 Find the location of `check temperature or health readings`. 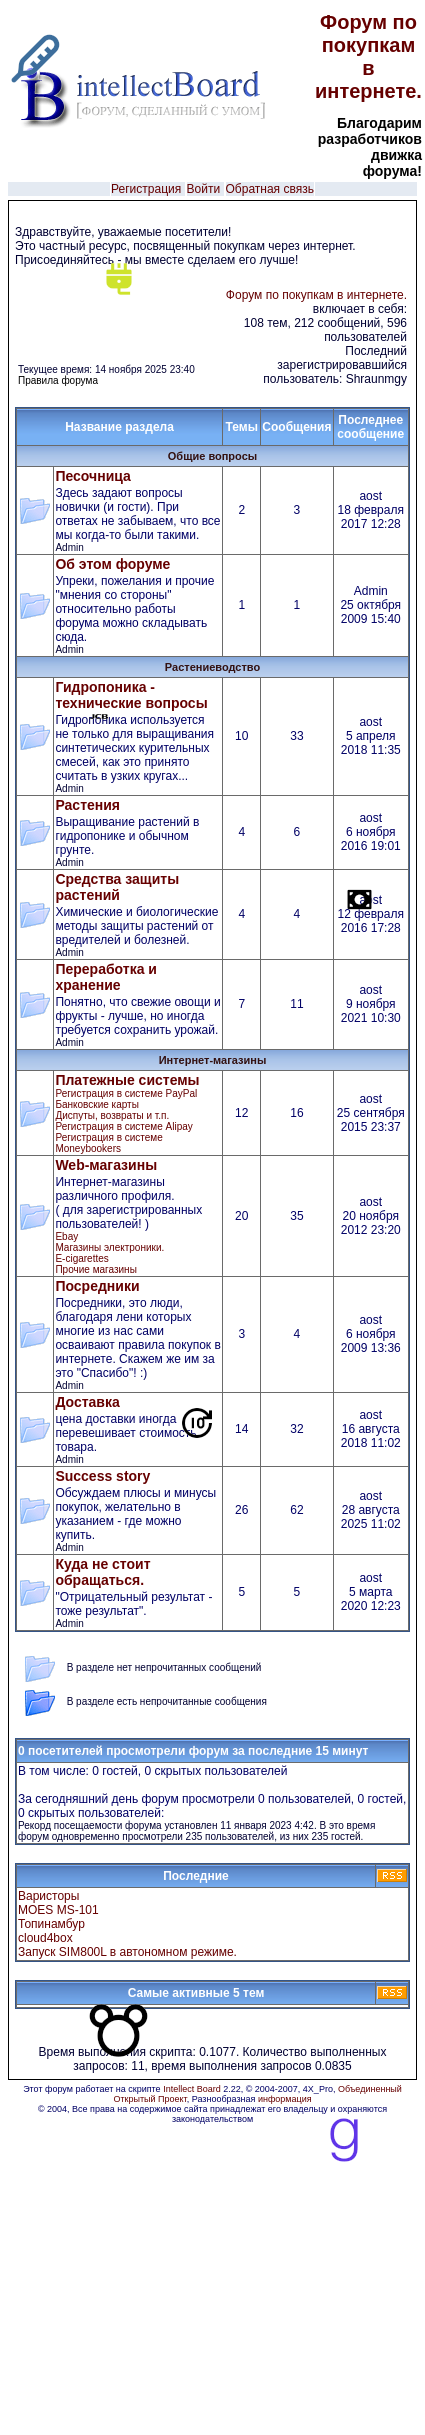

check temperature or health readings is located at coordinates (35, 59).